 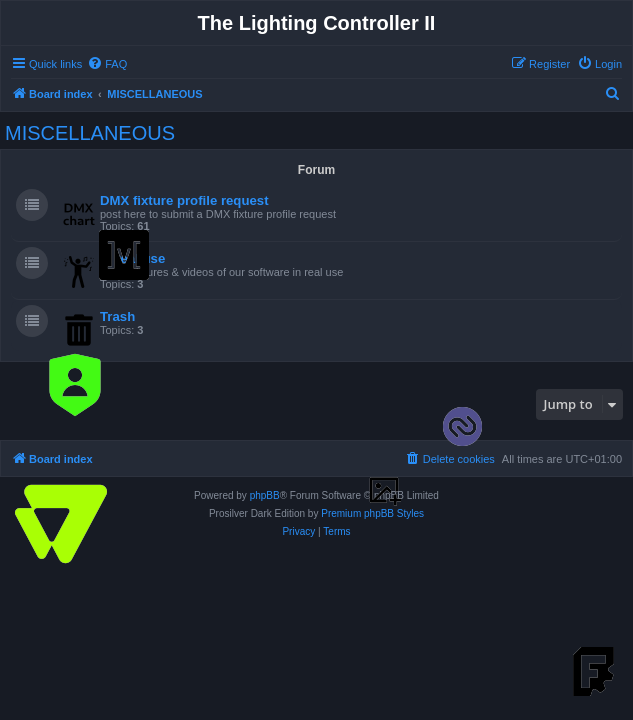 I want to click on MobX state management library logo, so click(x=124, y=255).